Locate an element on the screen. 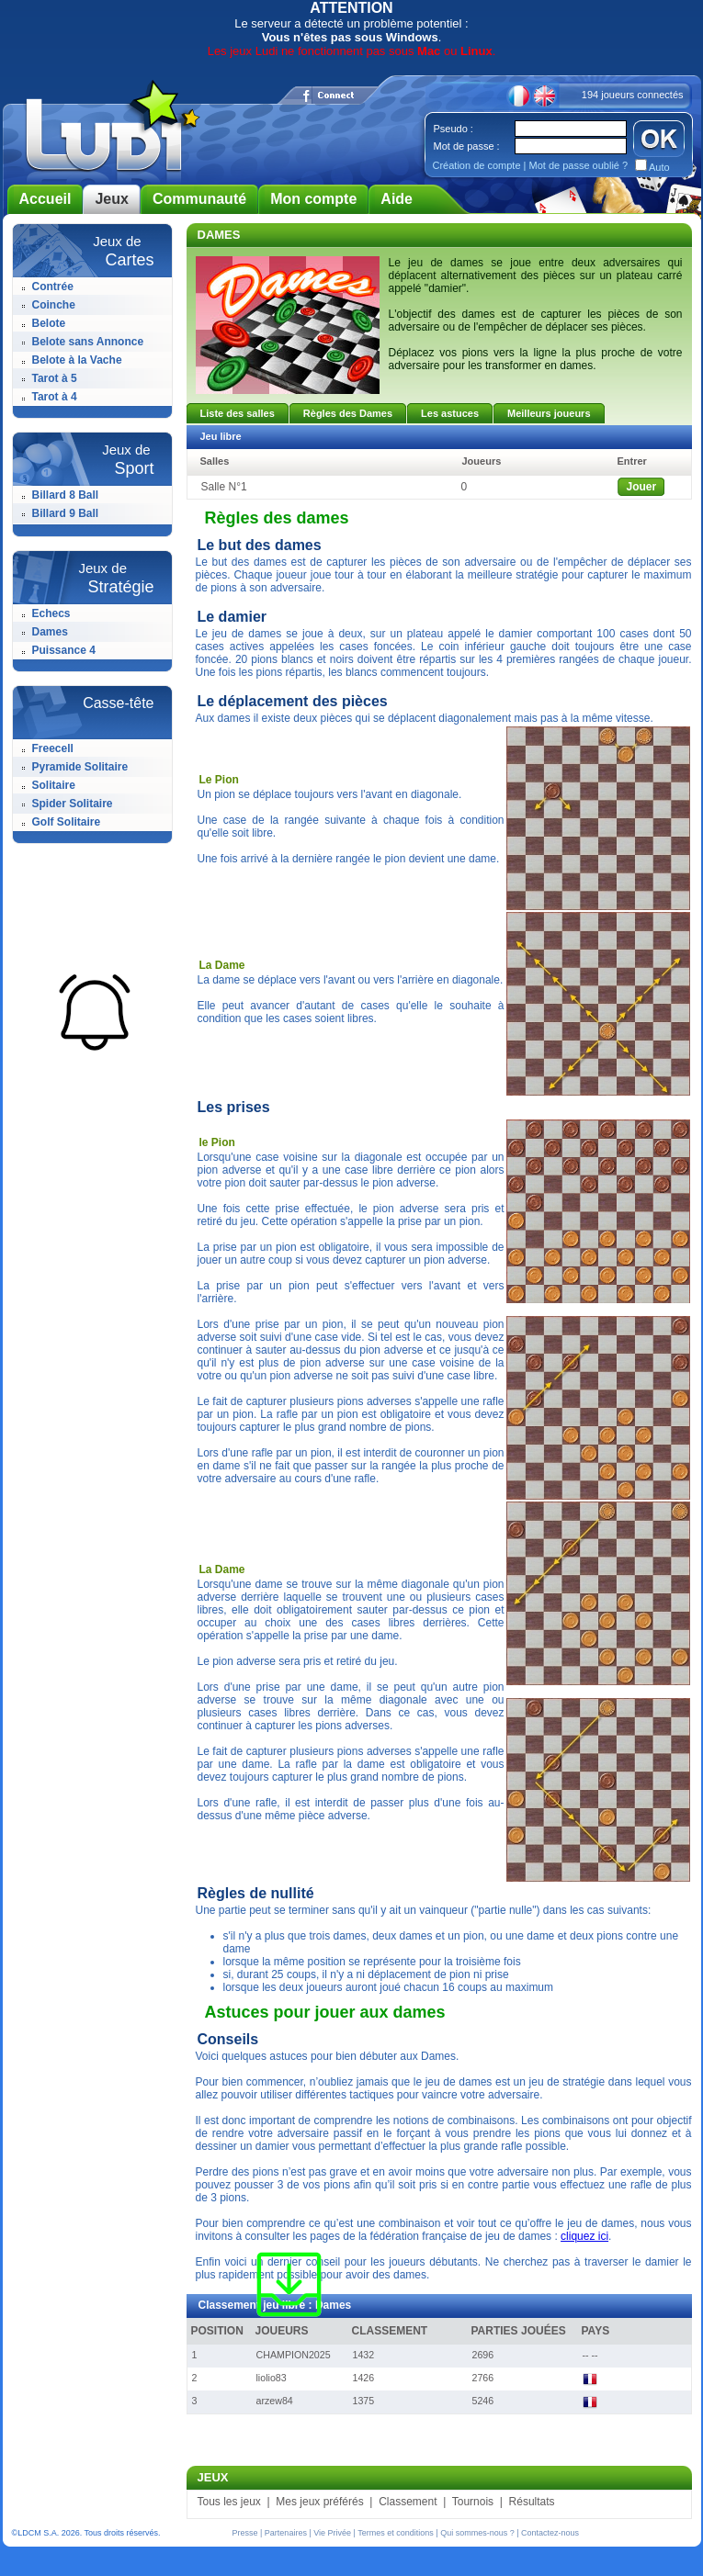  download file to inbox or tray is located at coordinates (289, 2284).